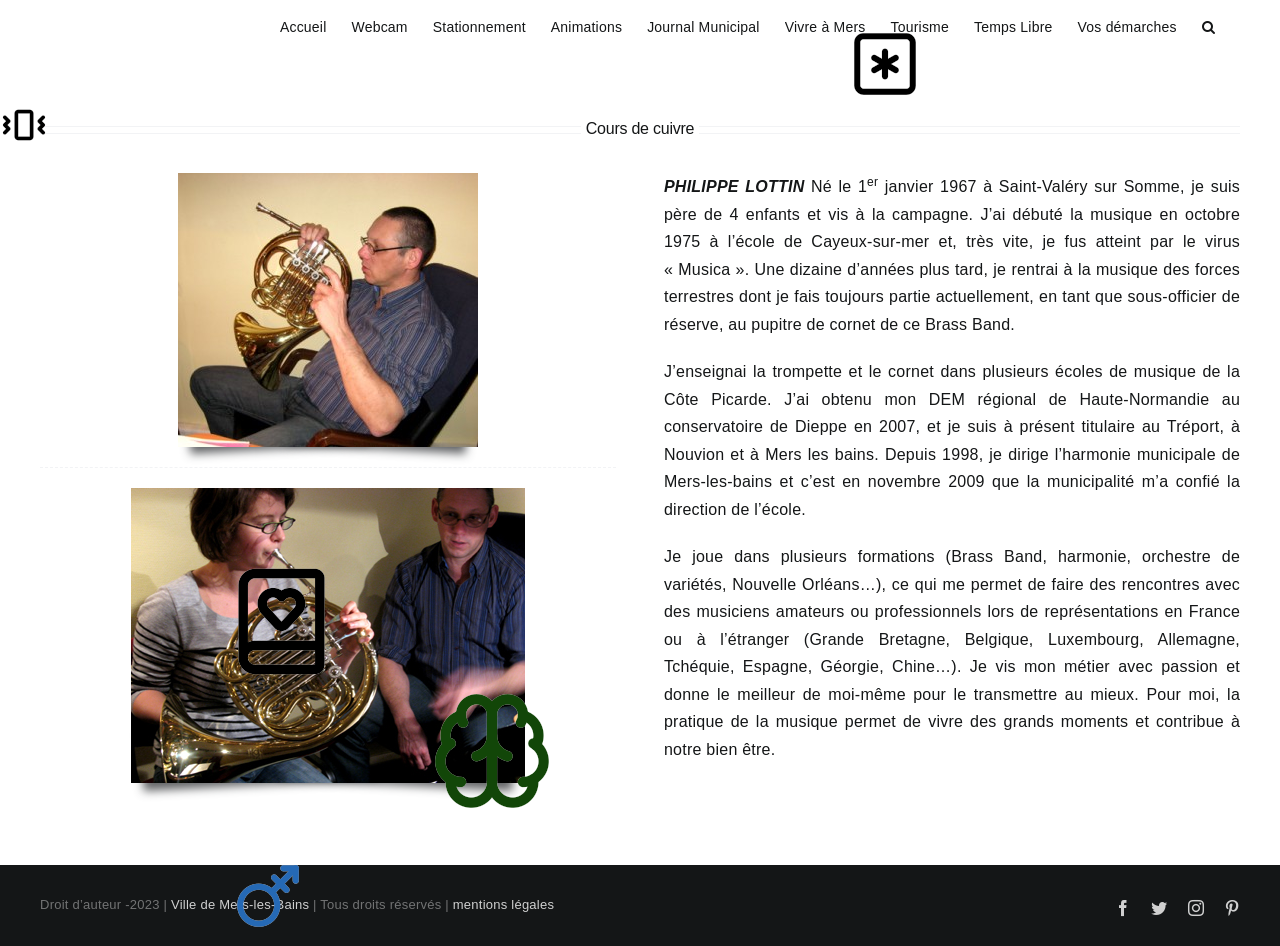  I want to click on toggle phone vibration mode, so click(24, 125).